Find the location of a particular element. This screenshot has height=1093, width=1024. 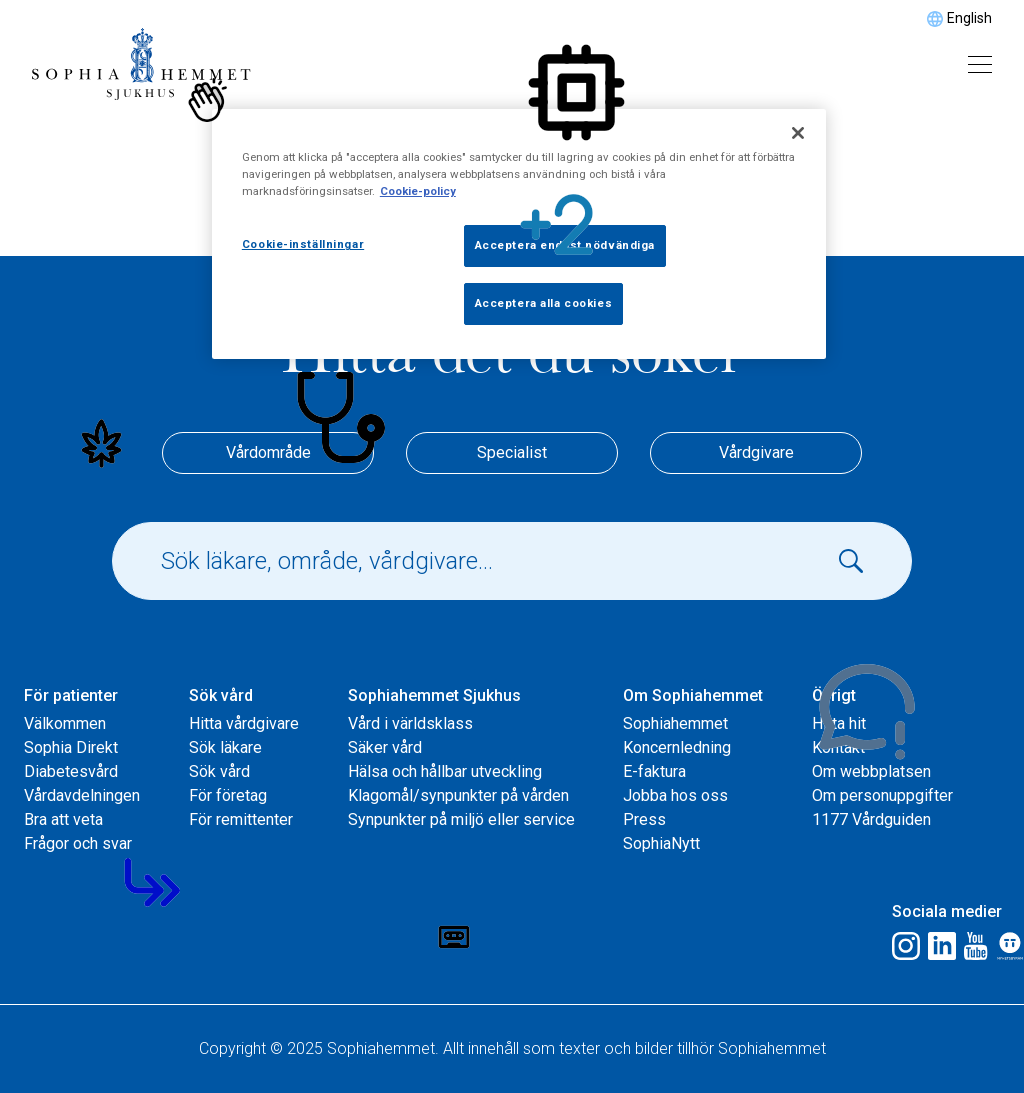

indicates cannabis-related content or products is located at coordinates (101, 443).